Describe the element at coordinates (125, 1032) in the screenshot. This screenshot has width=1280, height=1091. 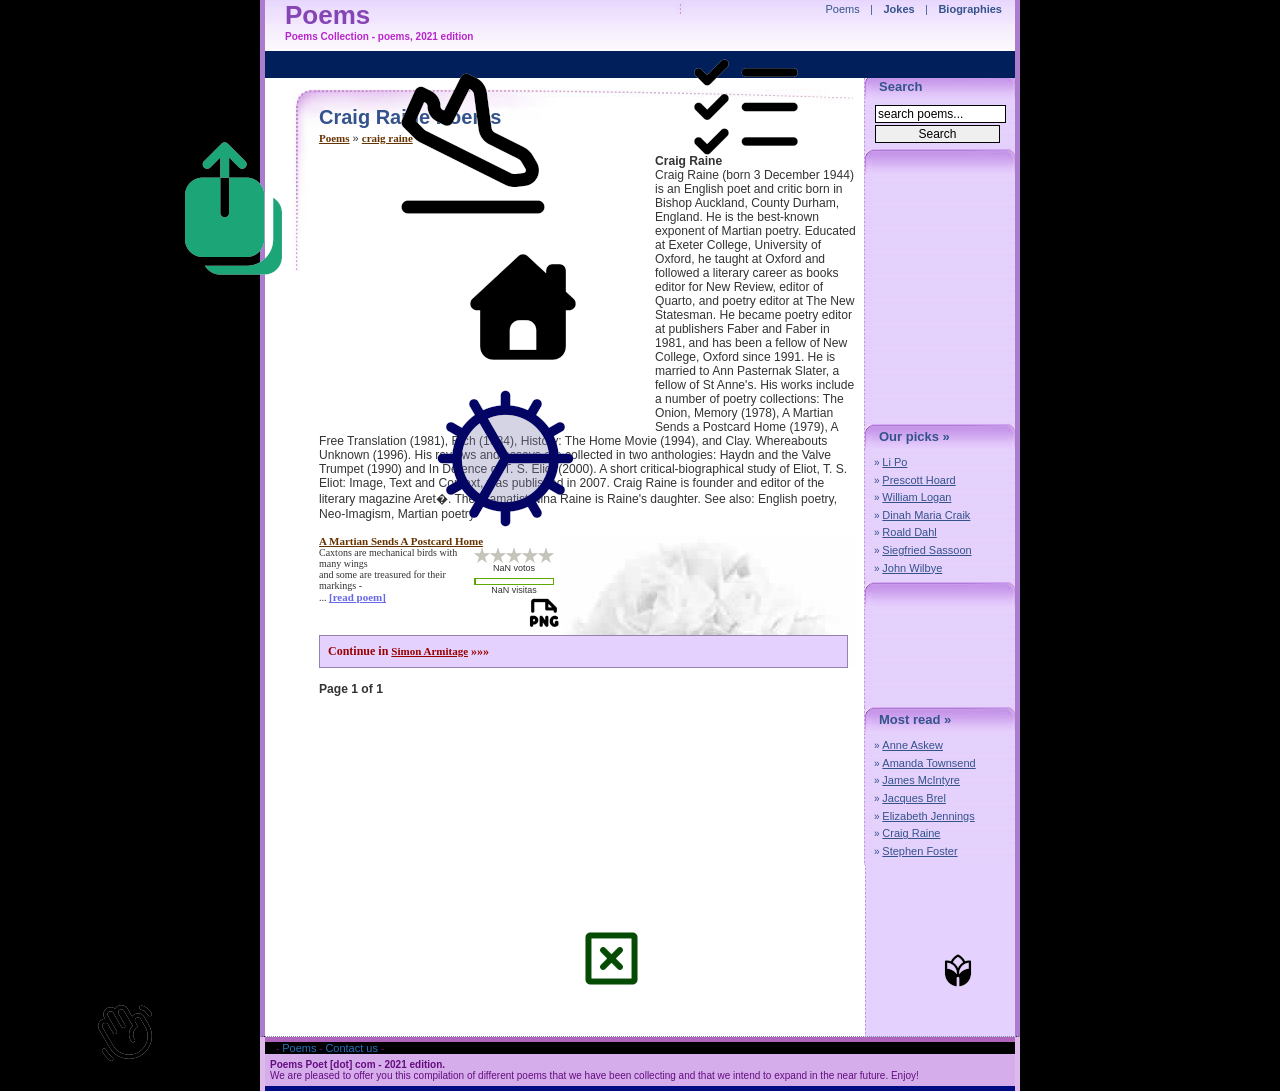
I see `send a greeting or say hello` at that location.